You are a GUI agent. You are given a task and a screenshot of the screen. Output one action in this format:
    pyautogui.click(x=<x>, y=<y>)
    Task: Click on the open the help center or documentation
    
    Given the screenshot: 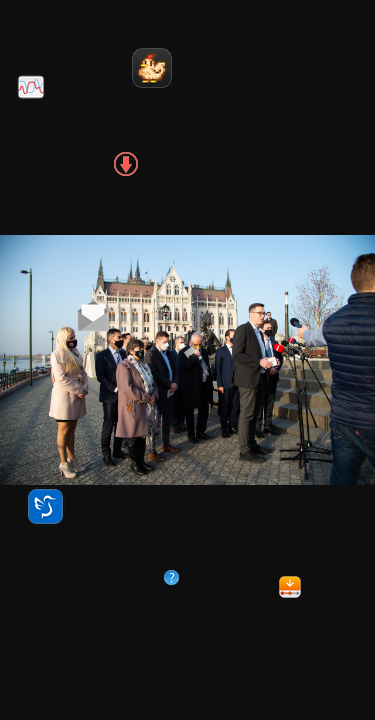 What is the action you would take?
    pyautogui.click(x=171, y=577)
    